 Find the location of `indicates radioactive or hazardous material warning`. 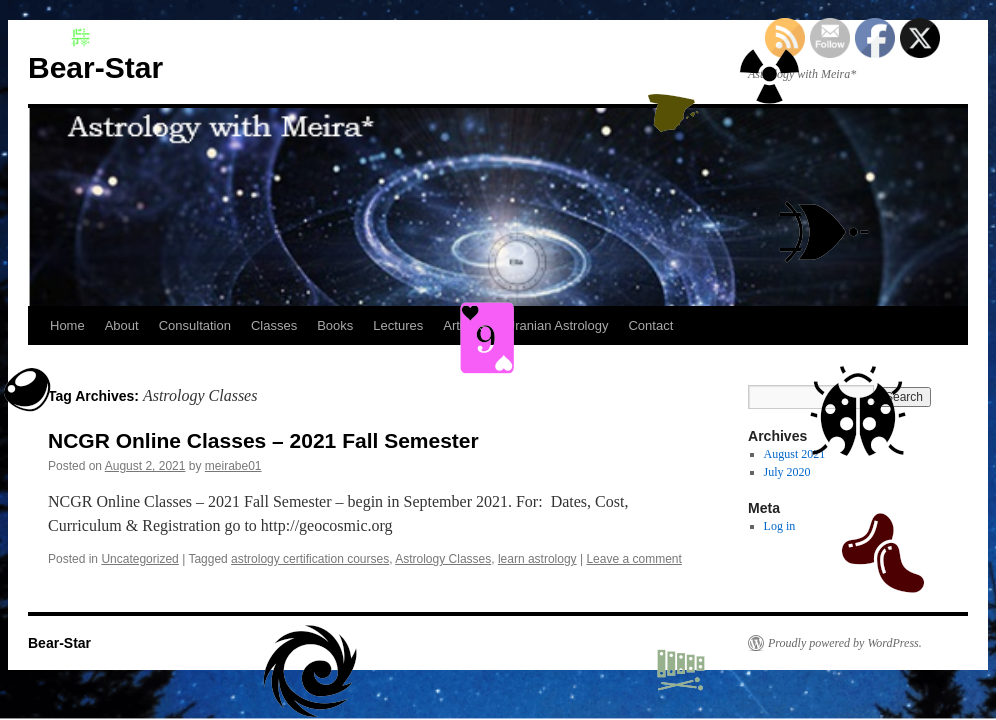

indicates radioactive or hazardous material warning is located at coordinates (769, 76).